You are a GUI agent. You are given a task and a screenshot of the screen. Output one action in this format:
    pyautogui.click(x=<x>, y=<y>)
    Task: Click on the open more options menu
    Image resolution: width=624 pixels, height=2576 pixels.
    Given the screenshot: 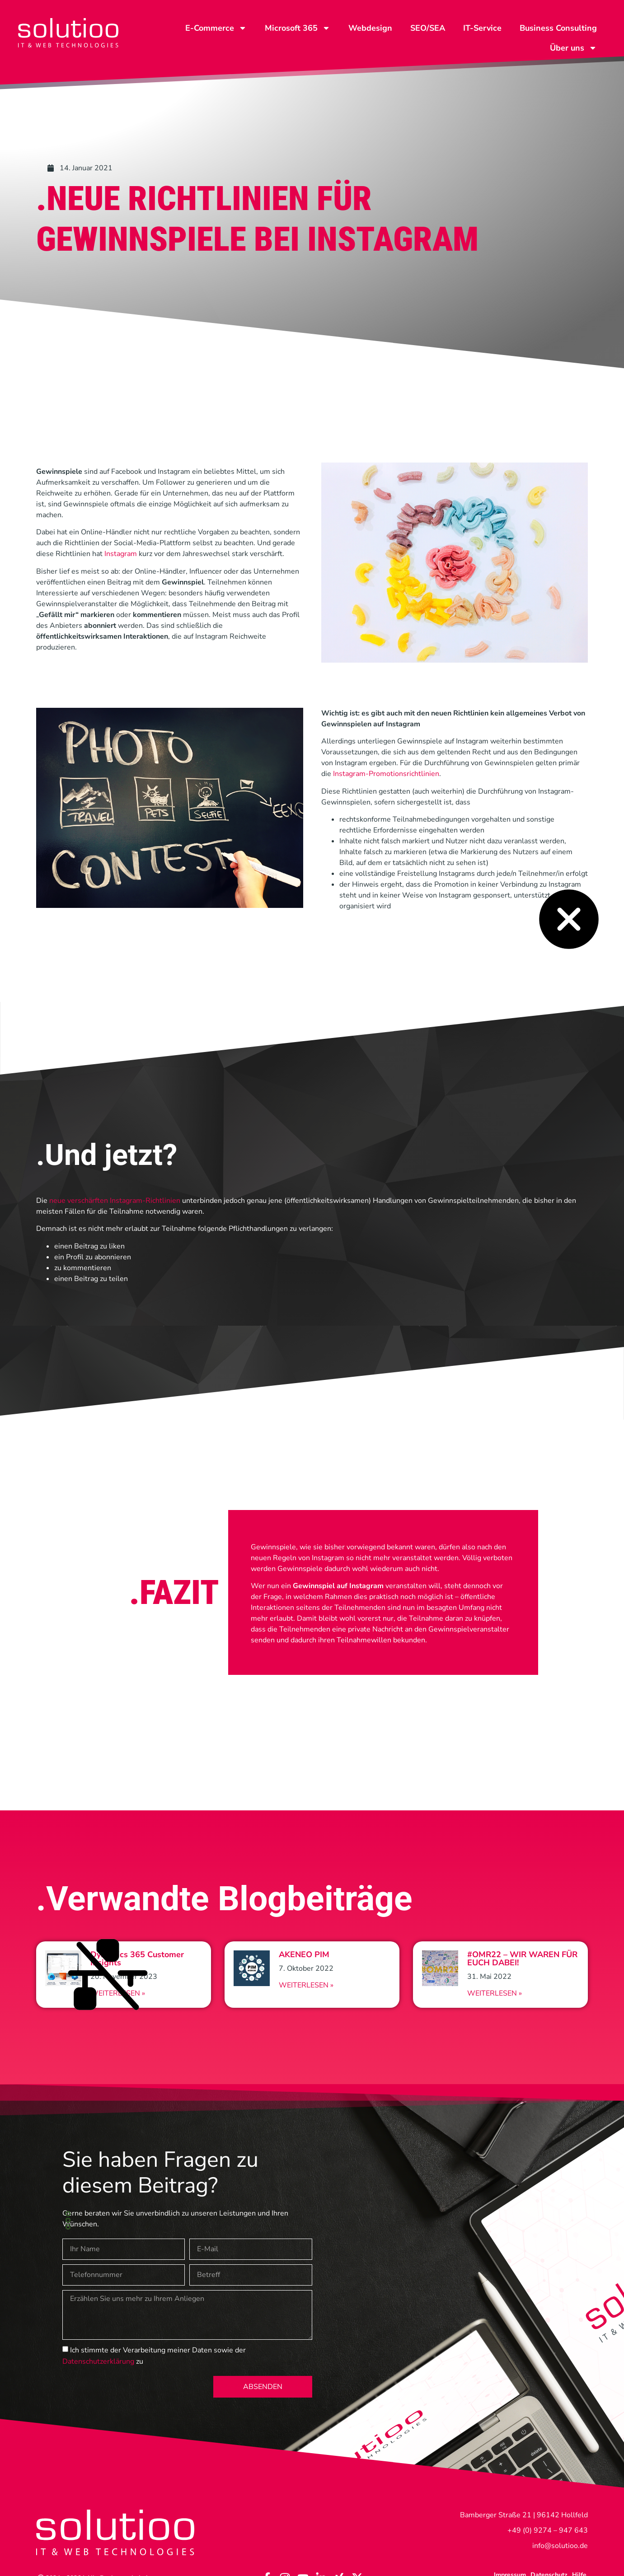 What is the action you would take?
    pyautogui.click(x=68, y=2220)
    